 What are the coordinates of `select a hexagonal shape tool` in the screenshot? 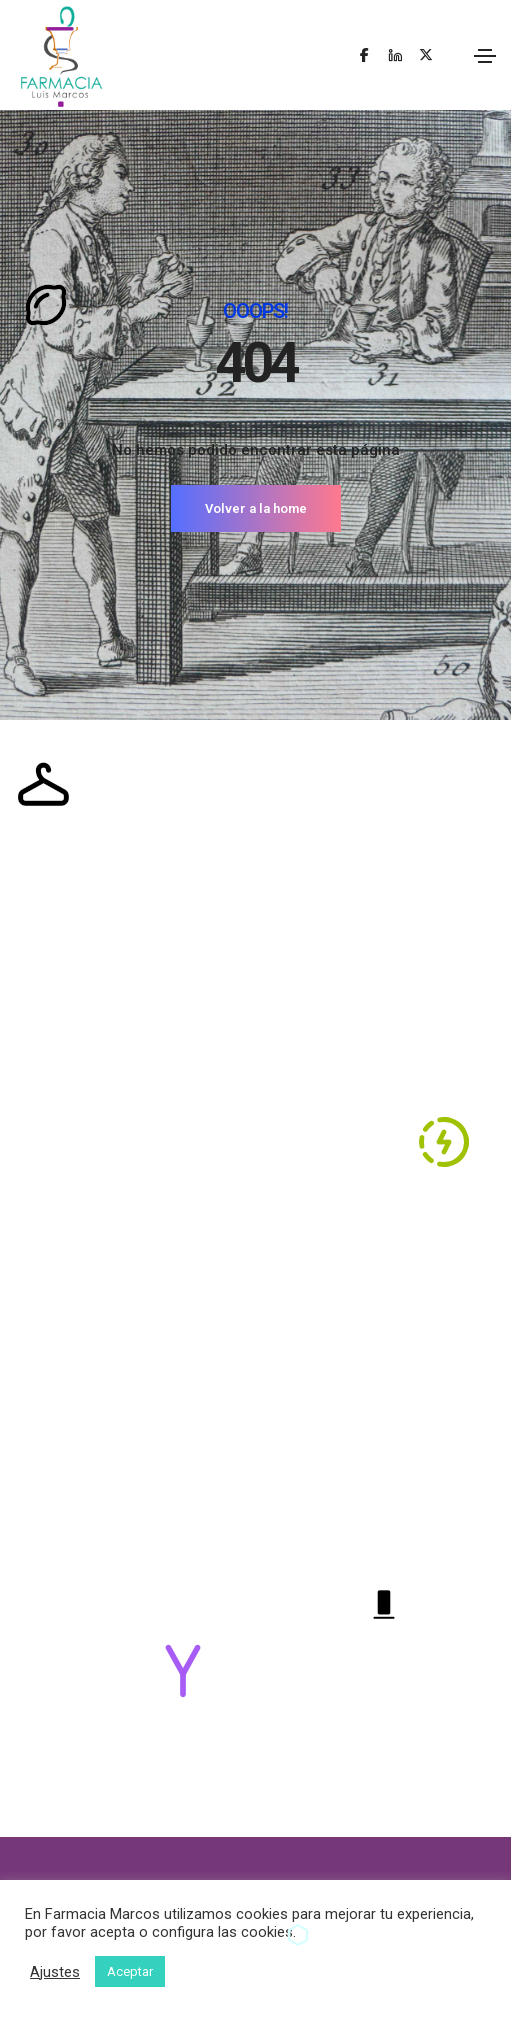 It's located at (298, 1935).